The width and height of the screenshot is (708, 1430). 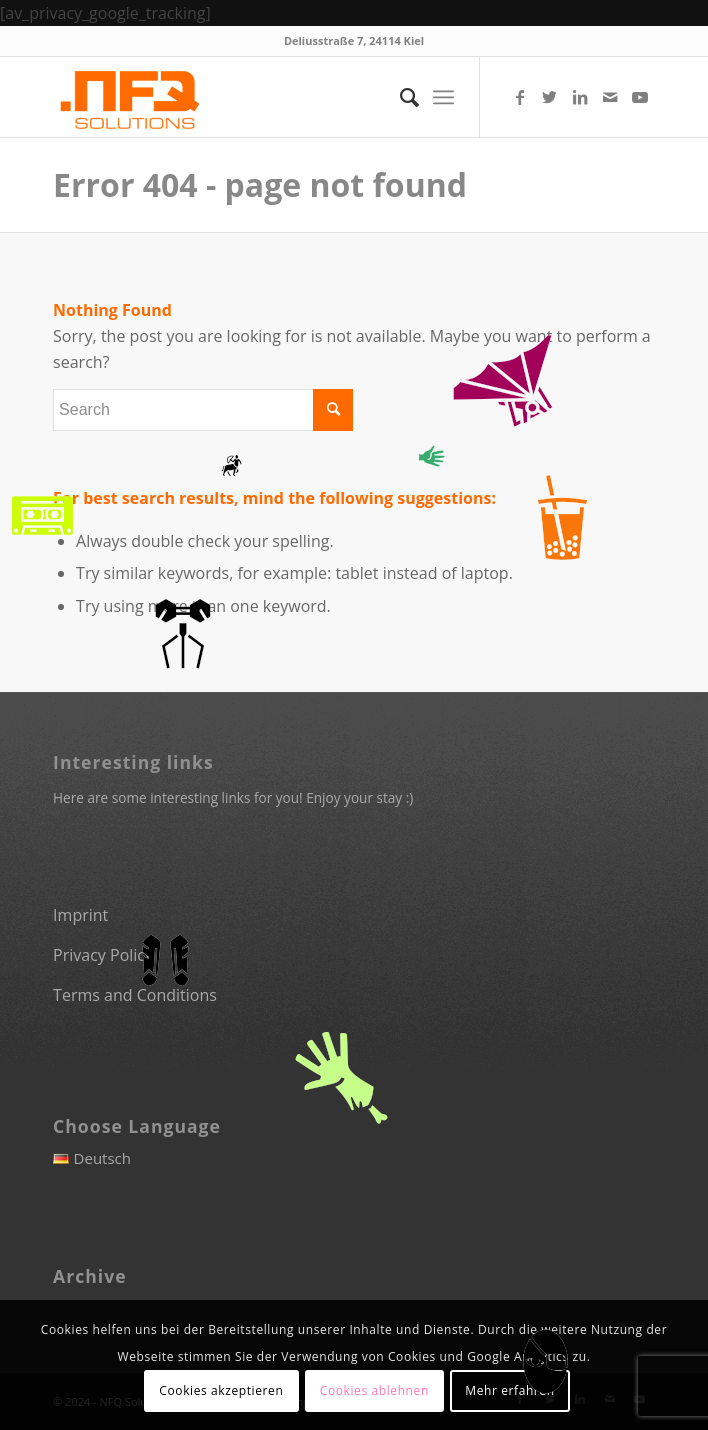 I want to click on access hang gliding or paragliding activities, so click(x=503, y=381).